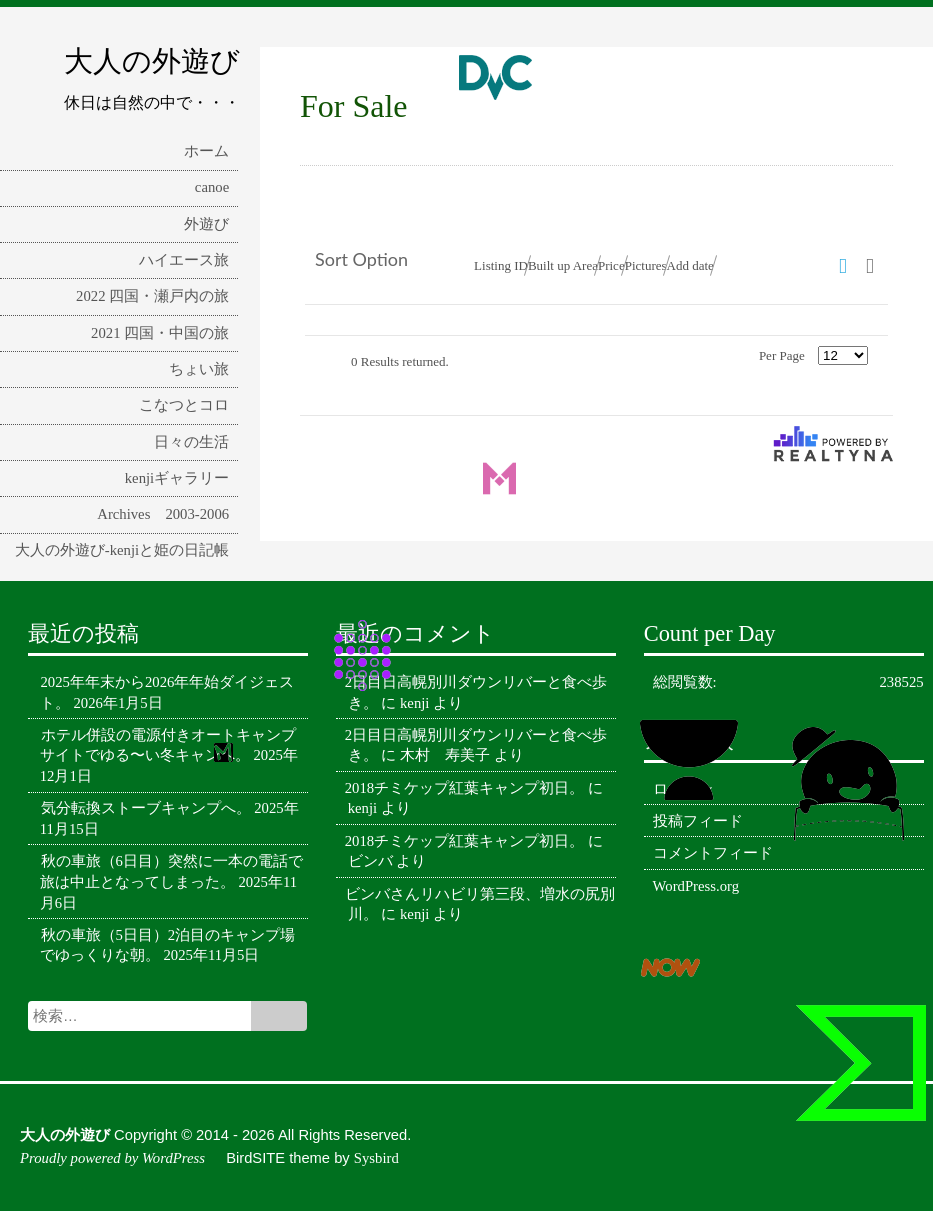  Describe the element at coordinates (362, 655) in the screenshot. I see `open metabase analytics dashboard` at that location.